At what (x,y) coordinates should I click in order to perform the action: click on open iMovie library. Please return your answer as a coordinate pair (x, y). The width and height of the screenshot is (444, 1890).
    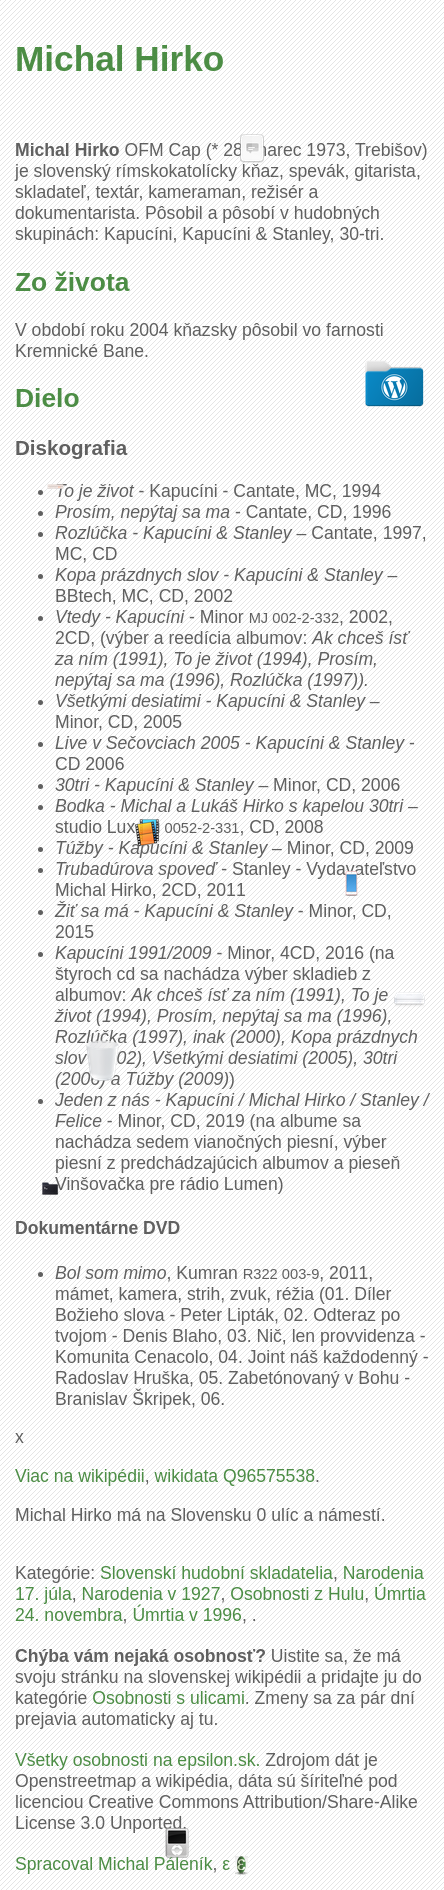
    Looking at the image, I should click on (147, 833).